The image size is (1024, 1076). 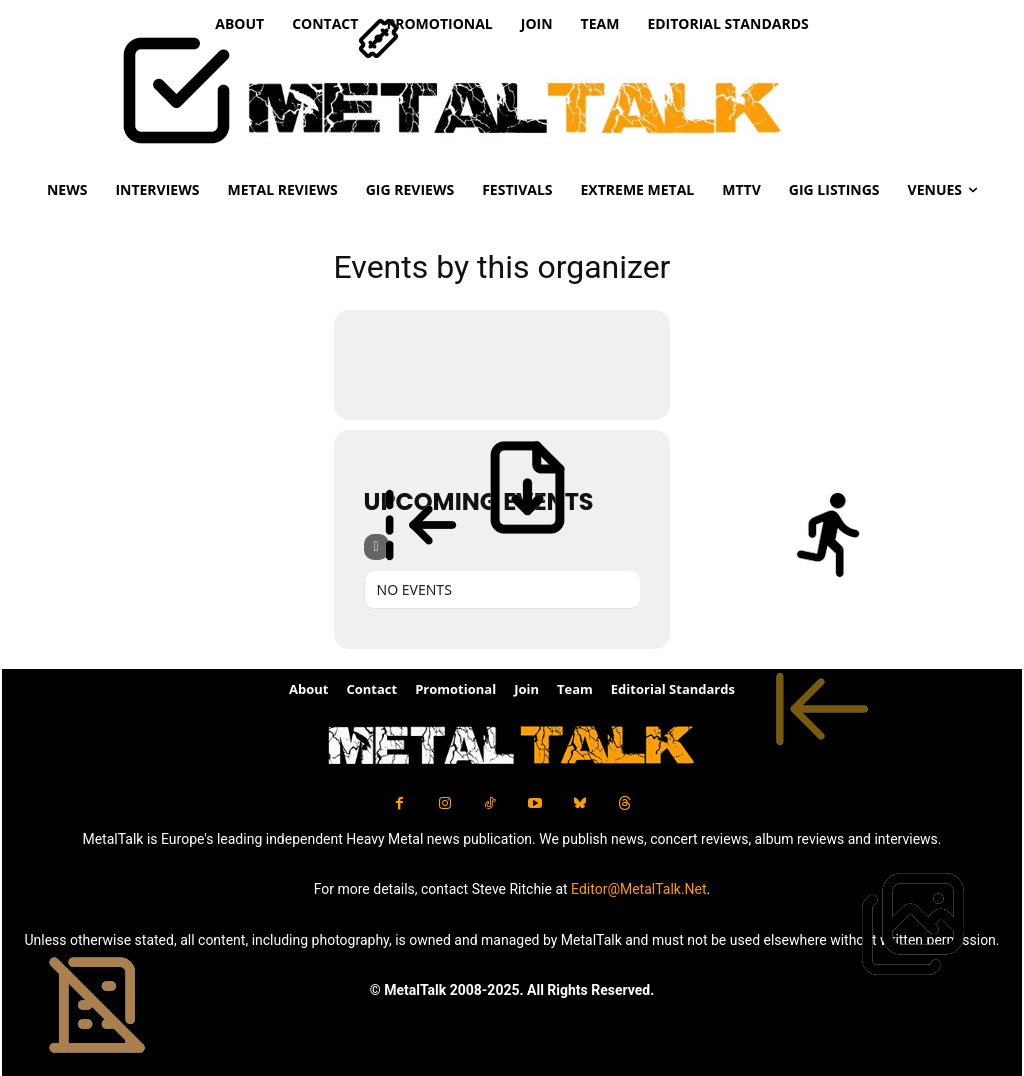 I want to click on access walking or running directions, so click(x=832, y=534).